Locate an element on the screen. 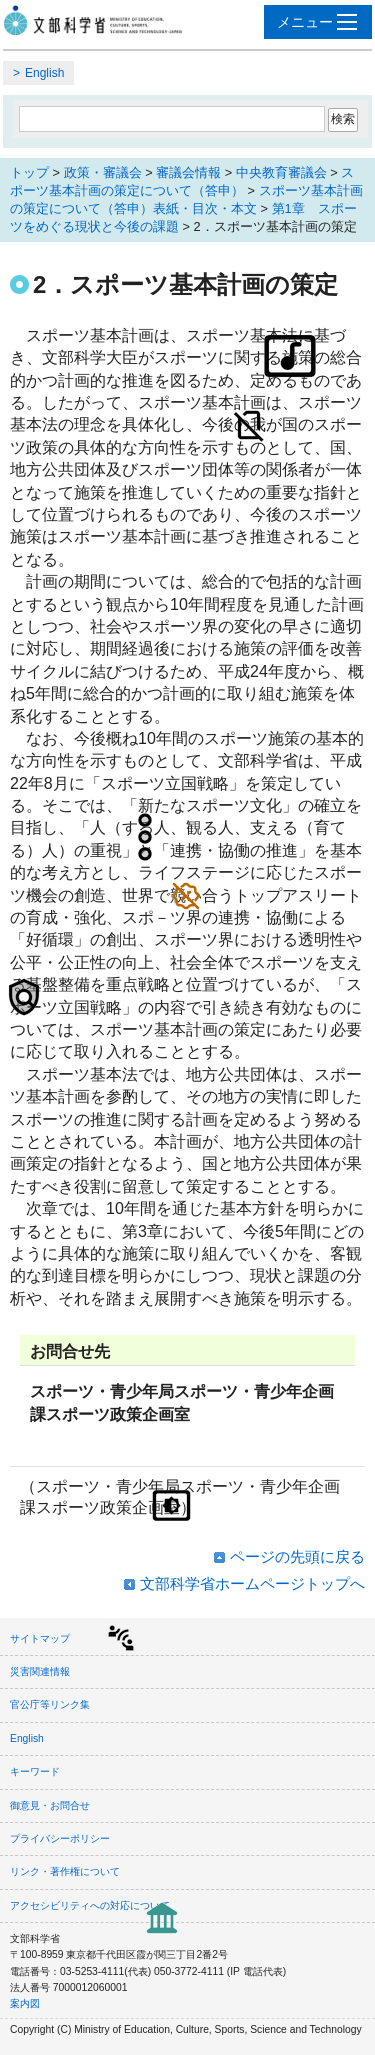 Image resolution: width=375 pixels, height=2055 pixels. connect with others remotely is located at coordinates (121, 1638).